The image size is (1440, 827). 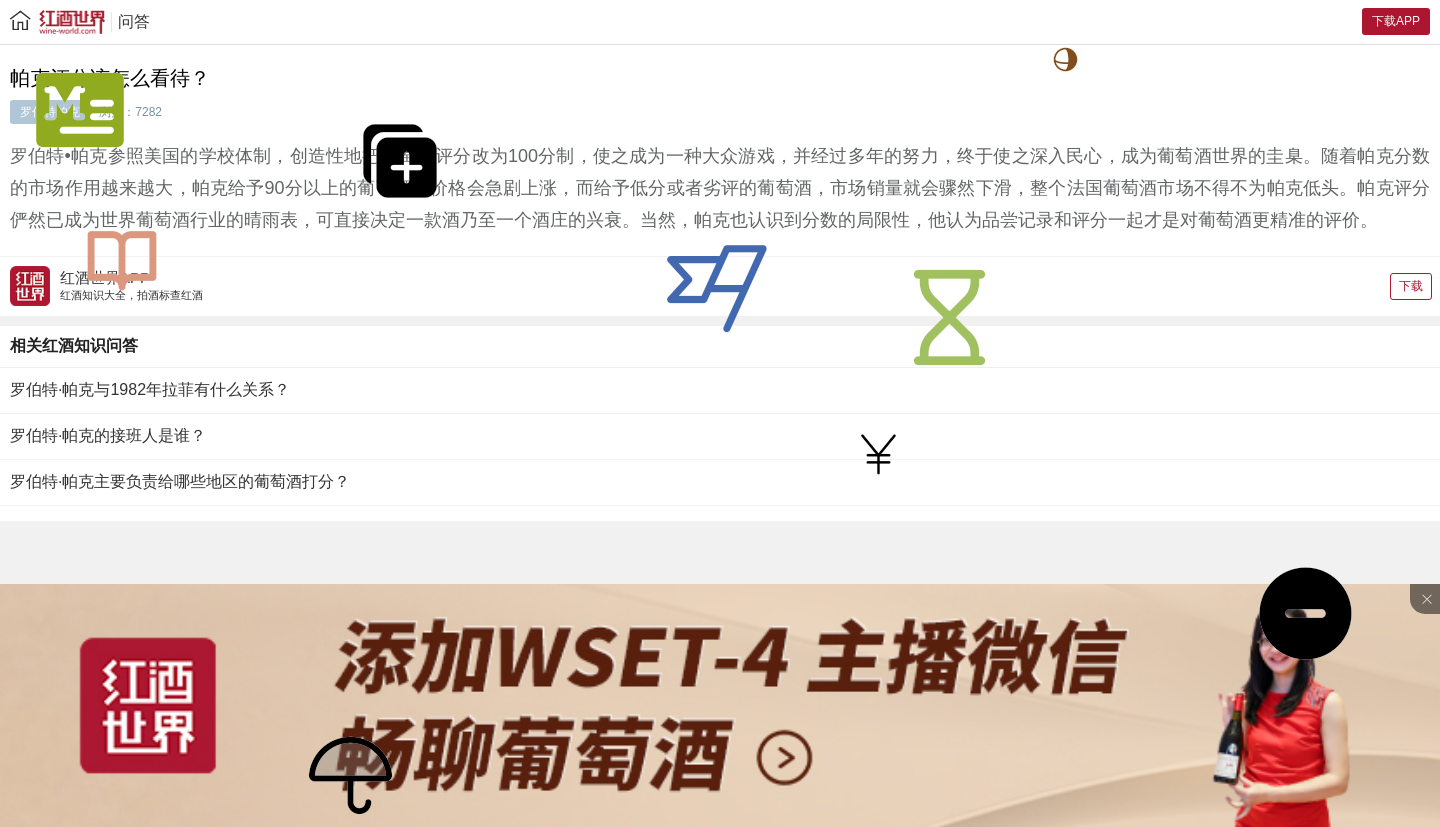 What do you see at coordinates (400, 161) in the screenshot?
I see `duplicate or copy an item` at bounding box center [400, 161].